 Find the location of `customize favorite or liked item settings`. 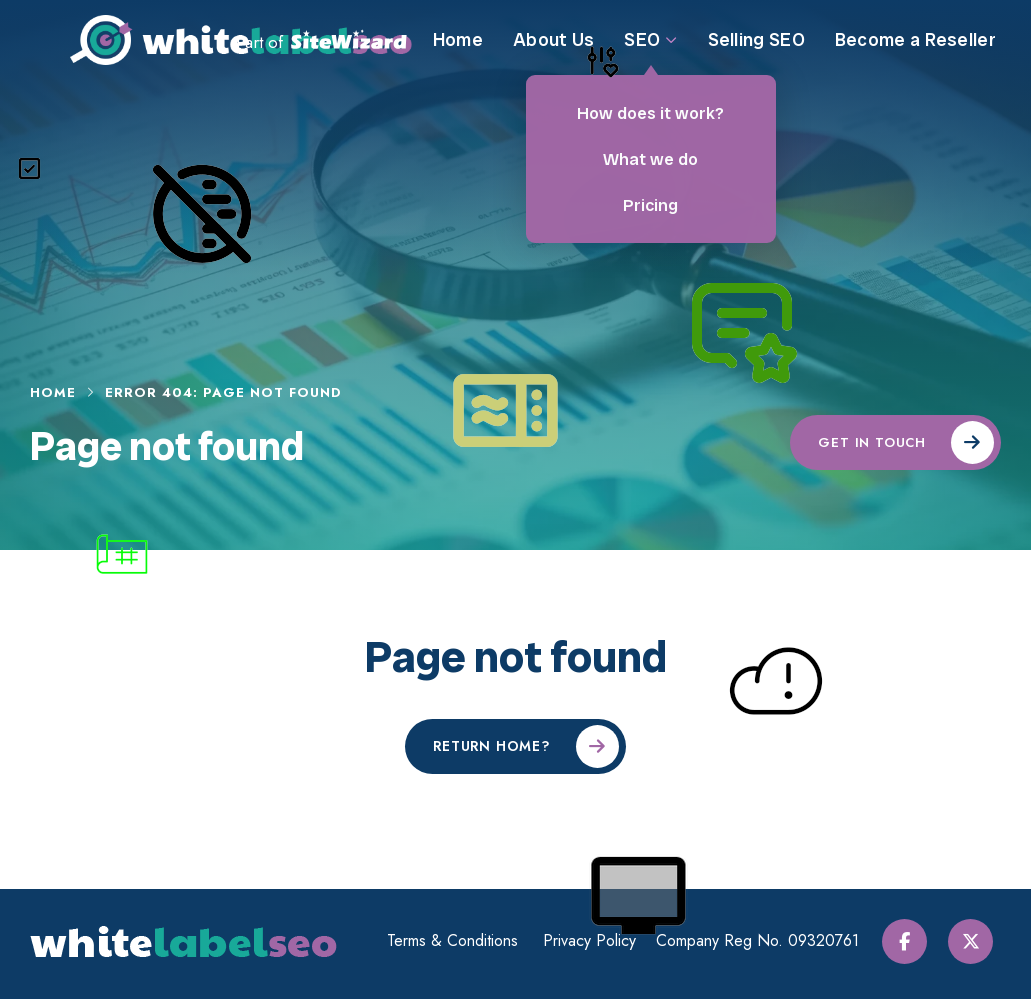

customize favorite or liked item settings is located at coordinates (601, 60).